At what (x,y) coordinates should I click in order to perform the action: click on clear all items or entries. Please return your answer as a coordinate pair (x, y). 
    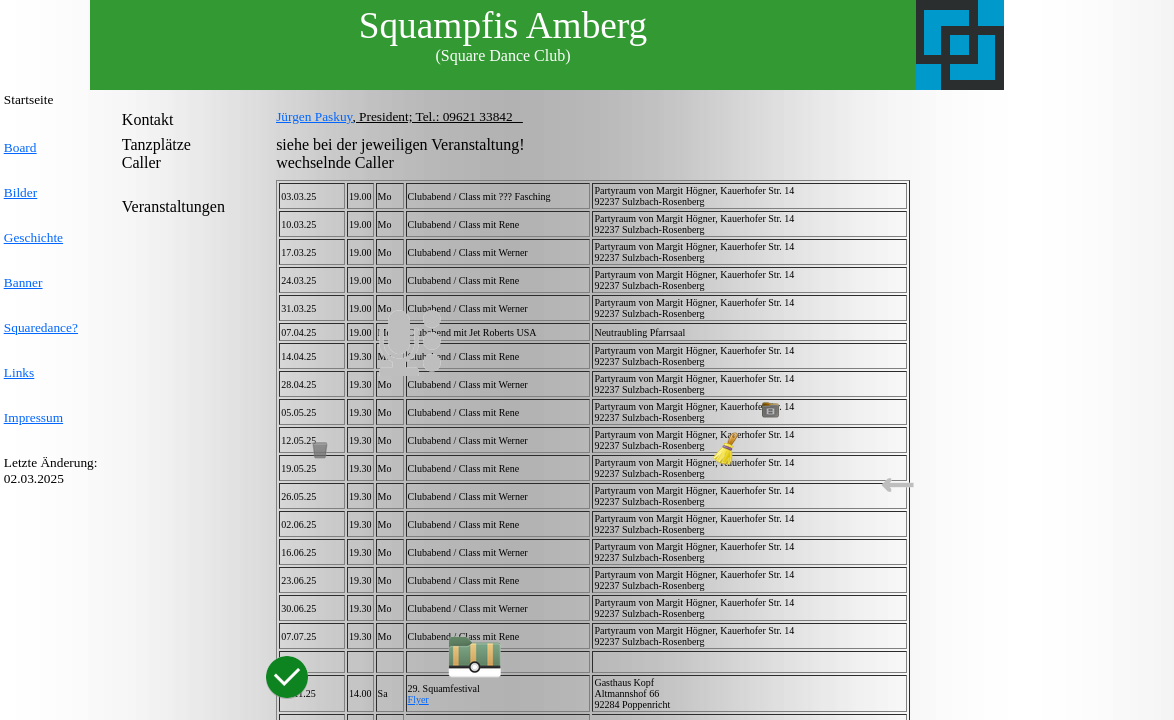
    Looking at the image, I should click on (727, 449).